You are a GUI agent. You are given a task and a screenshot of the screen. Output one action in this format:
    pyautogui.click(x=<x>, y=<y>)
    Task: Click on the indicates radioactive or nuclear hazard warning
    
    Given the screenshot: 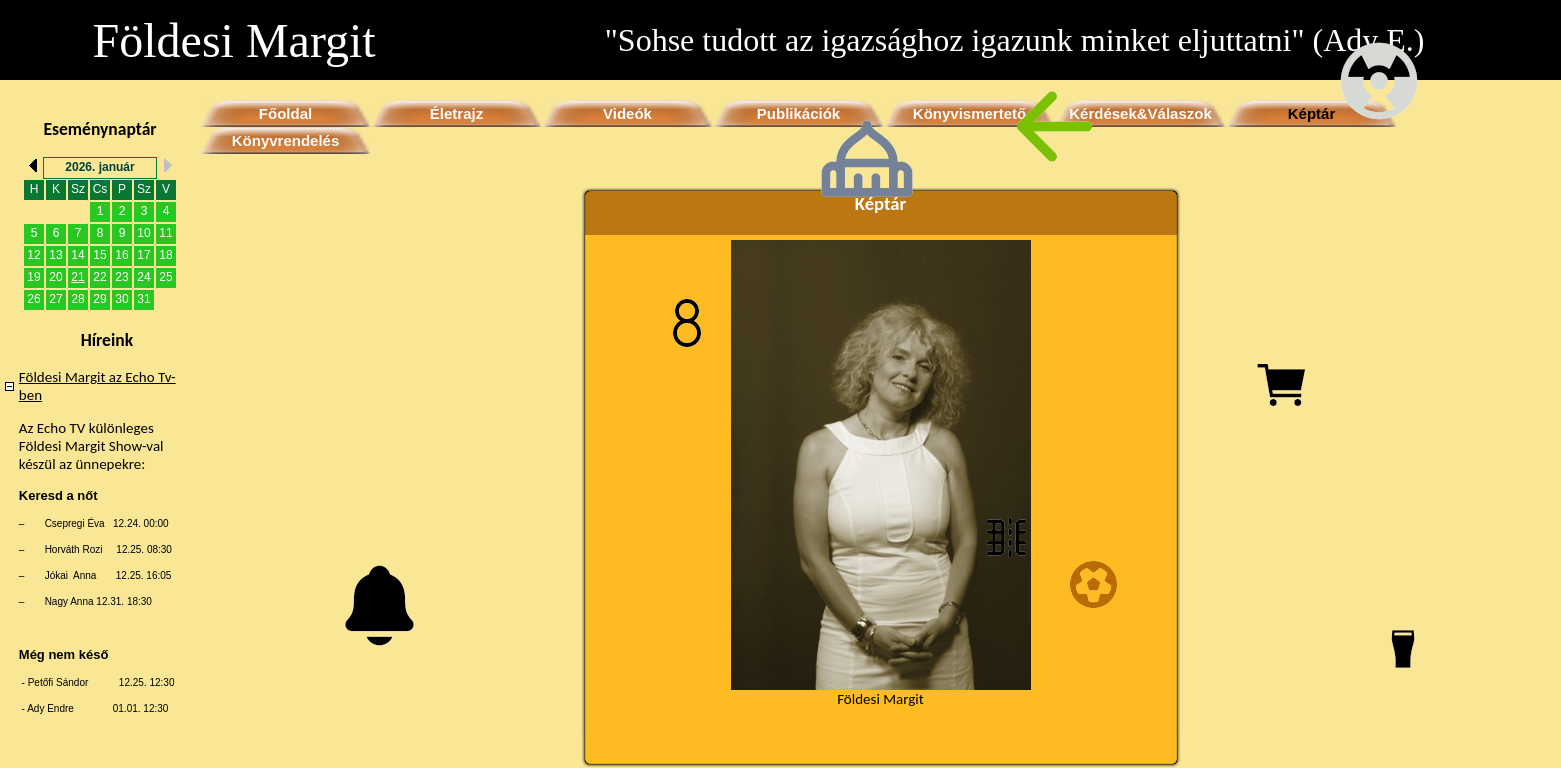 What is the action you would take?
    pyautogui.click(x=1379, y=81)
    